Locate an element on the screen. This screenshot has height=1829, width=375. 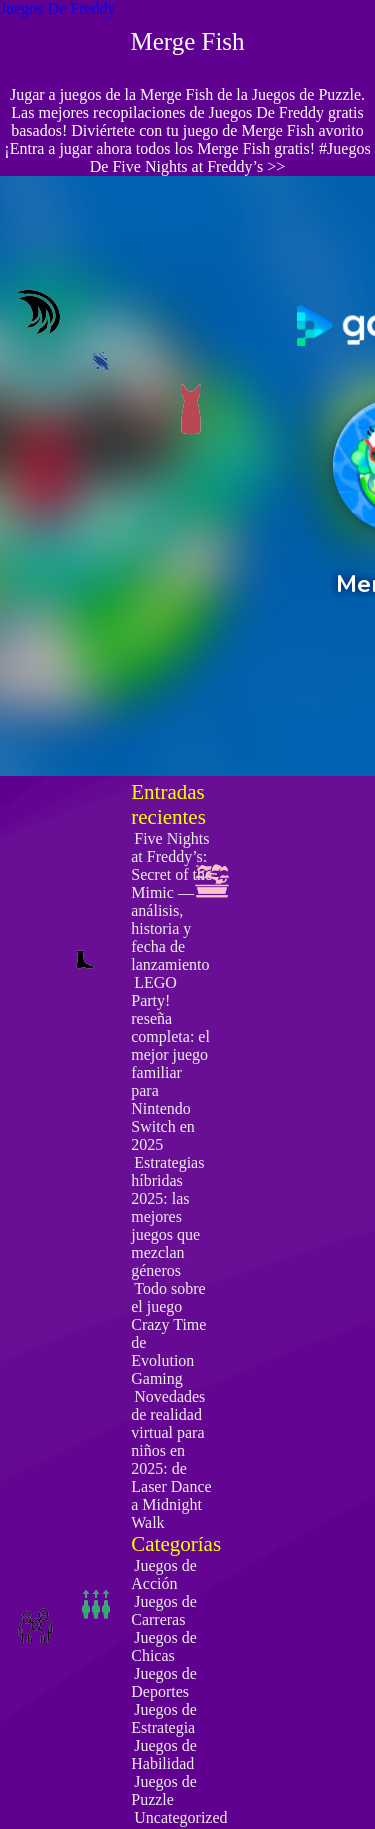
upgrade your team or group members is located at coordinates (96, 1604).